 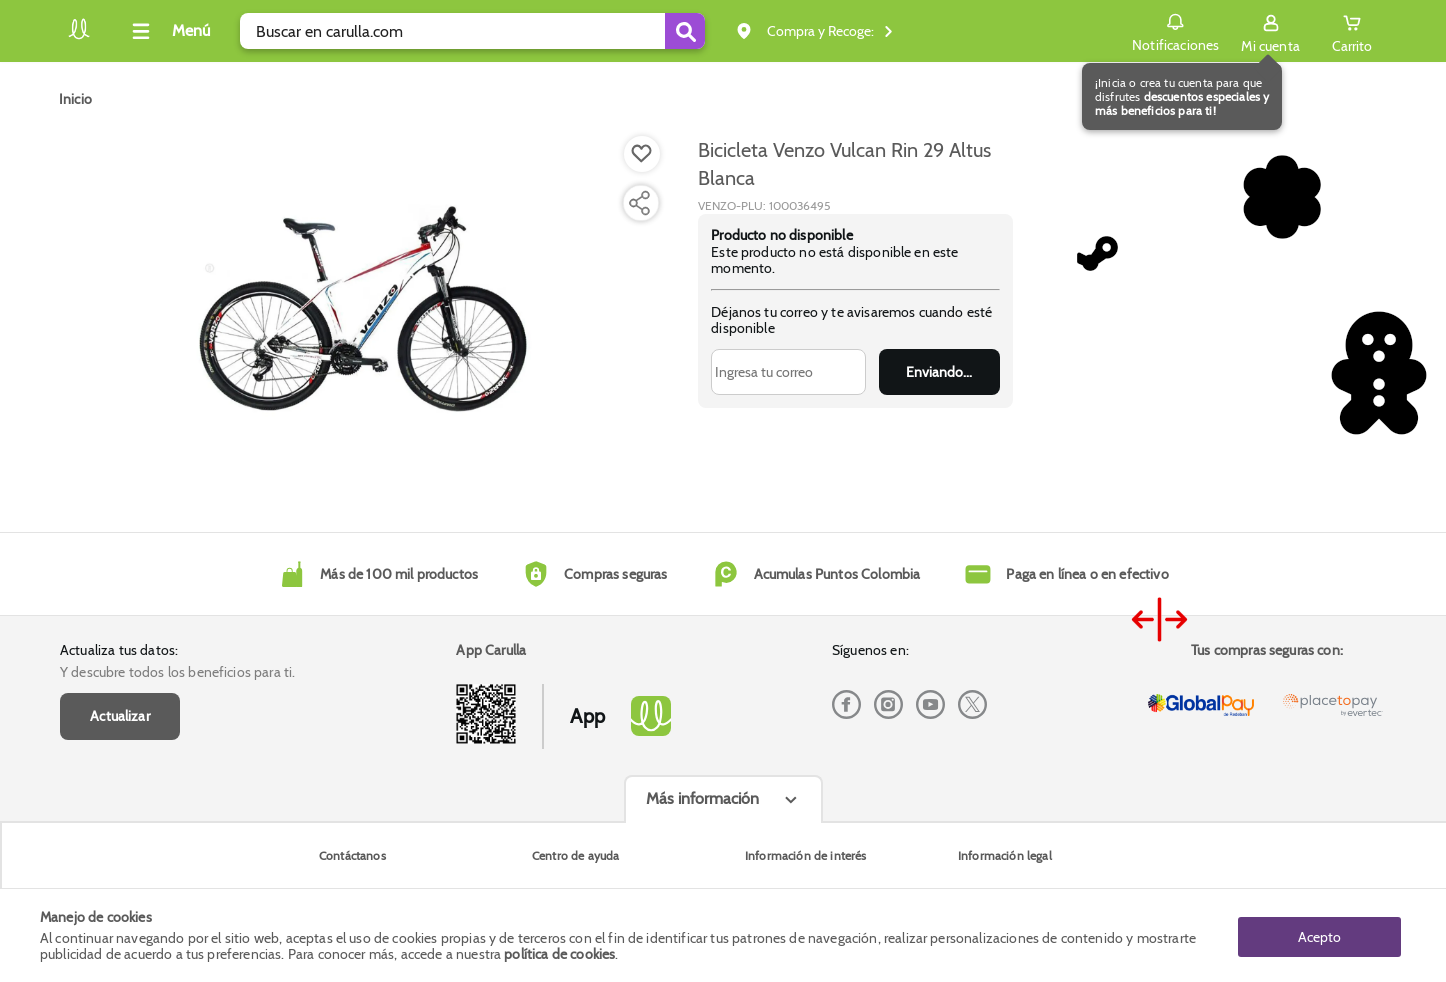 I want to click on indicates a michelin-starred restaurant or venue, so click(x=1283, y=197).